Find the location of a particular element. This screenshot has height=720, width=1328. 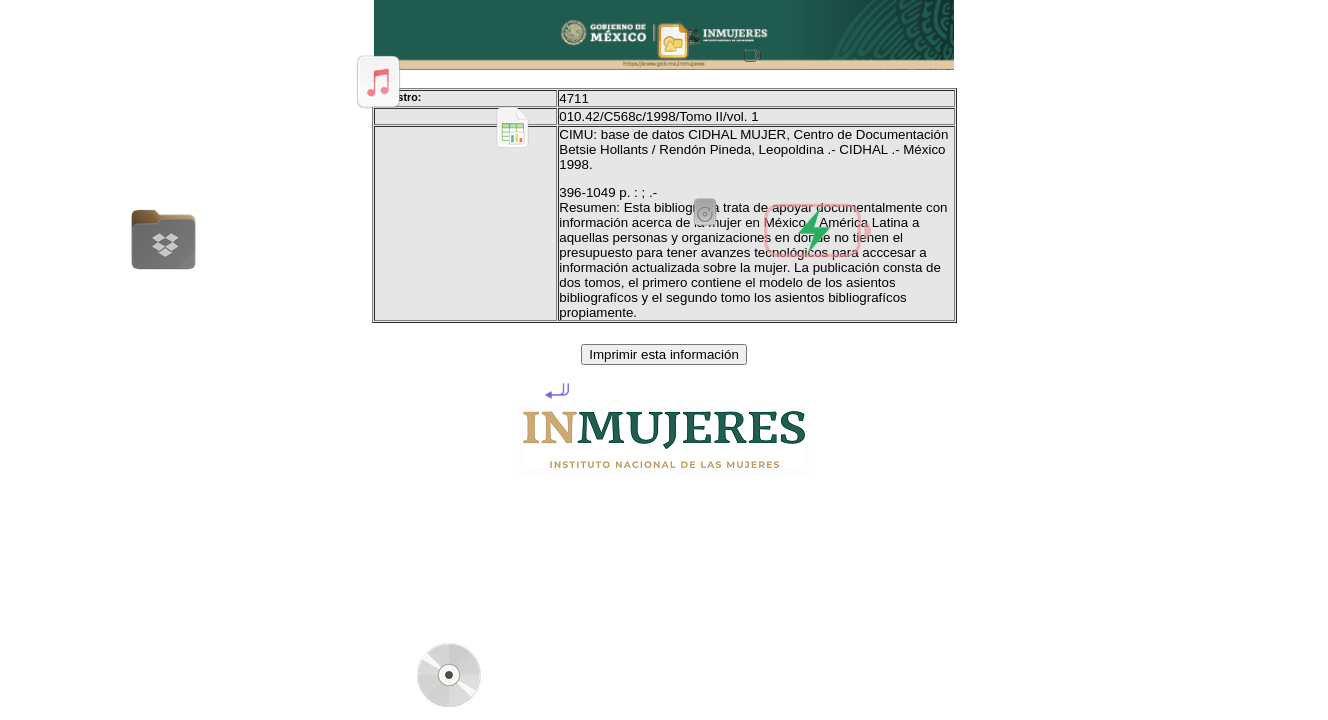

open a vector graphics document is located at coordinates (673, 41).